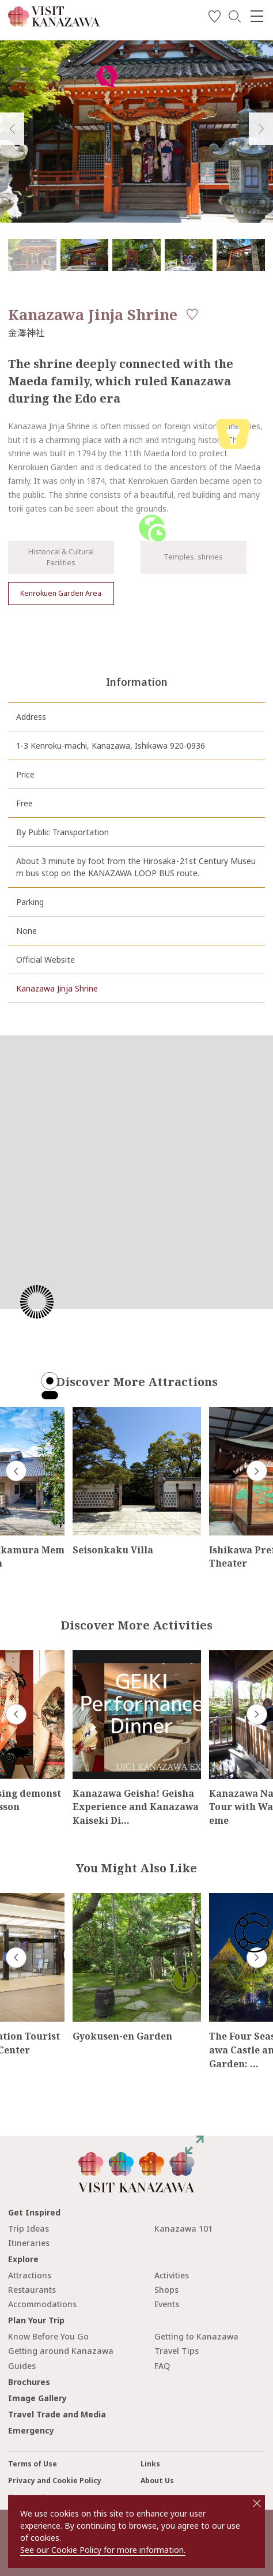 The image size is (273, 2576). What do you see at coordinates (184, 1979) in the screenshot?
I see `open keepassxc password manager` at bounding box center [184, 1979].